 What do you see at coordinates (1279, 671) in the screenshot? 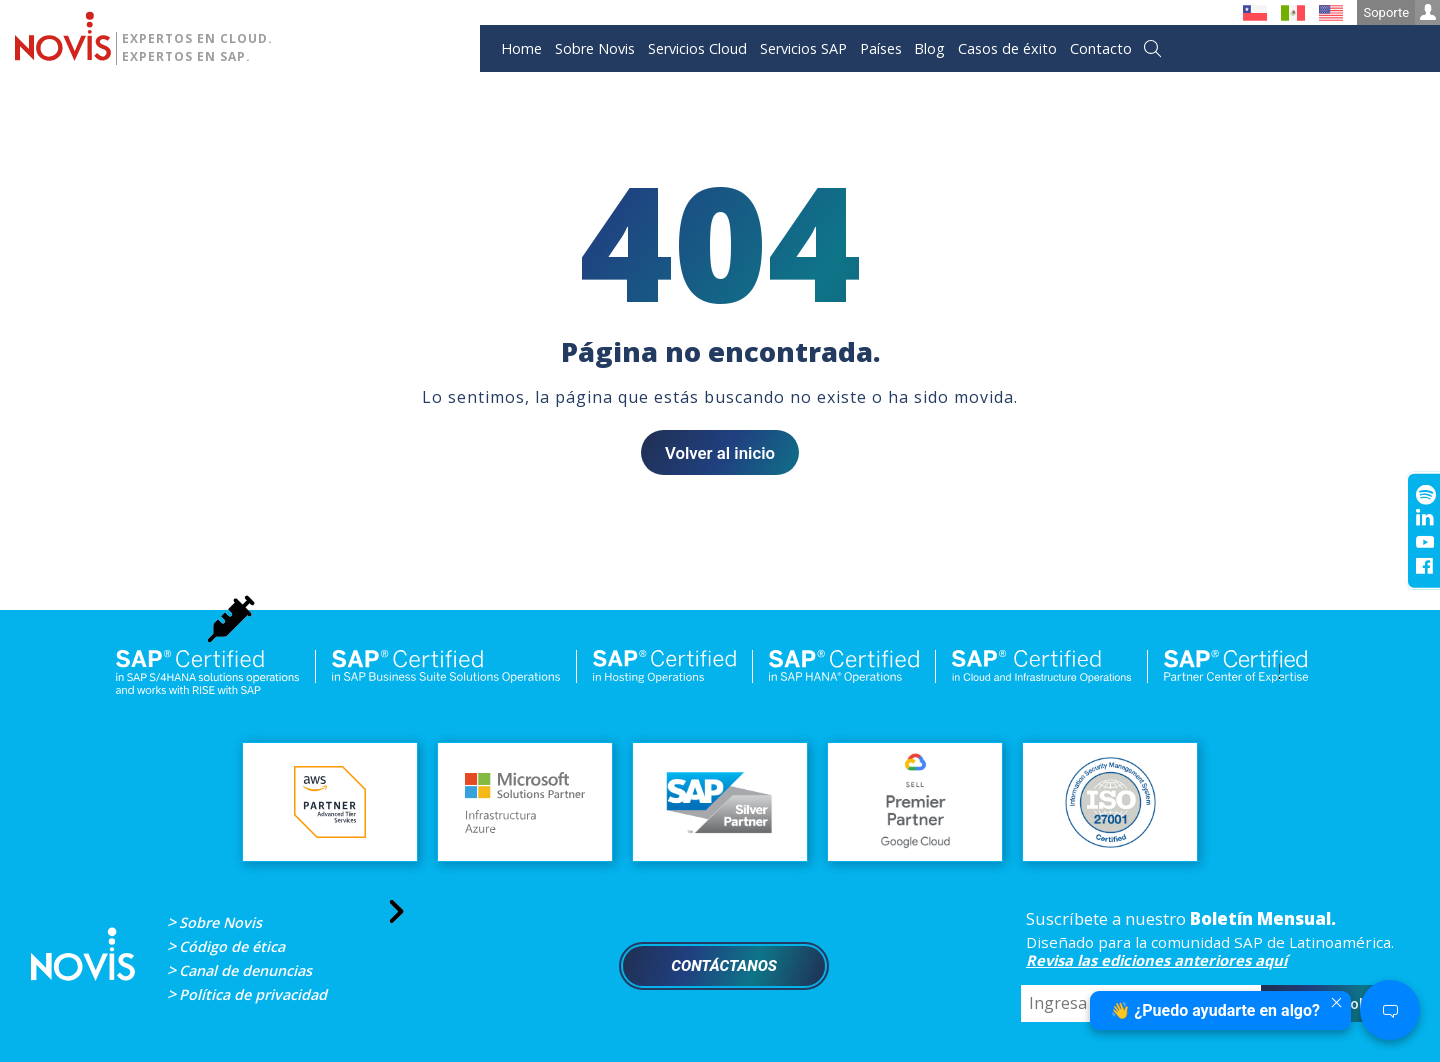
I see `indicates a warning or alert requiring attention` at bounding box center [1279, 671].